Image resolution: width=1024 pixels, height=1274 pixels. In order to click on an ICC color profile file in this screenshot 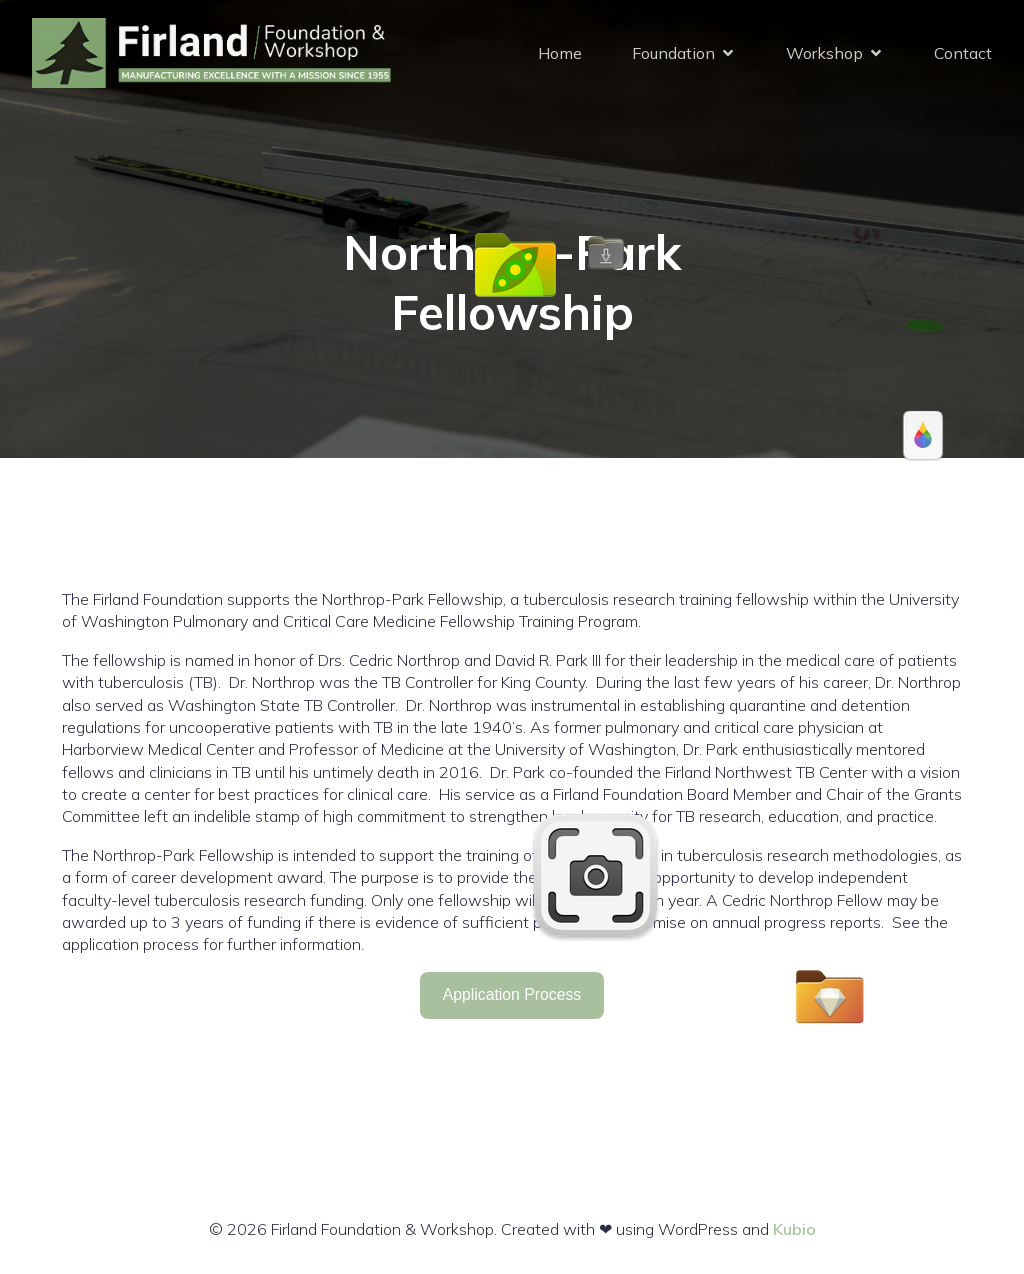, I will do `click(923, 435)`.